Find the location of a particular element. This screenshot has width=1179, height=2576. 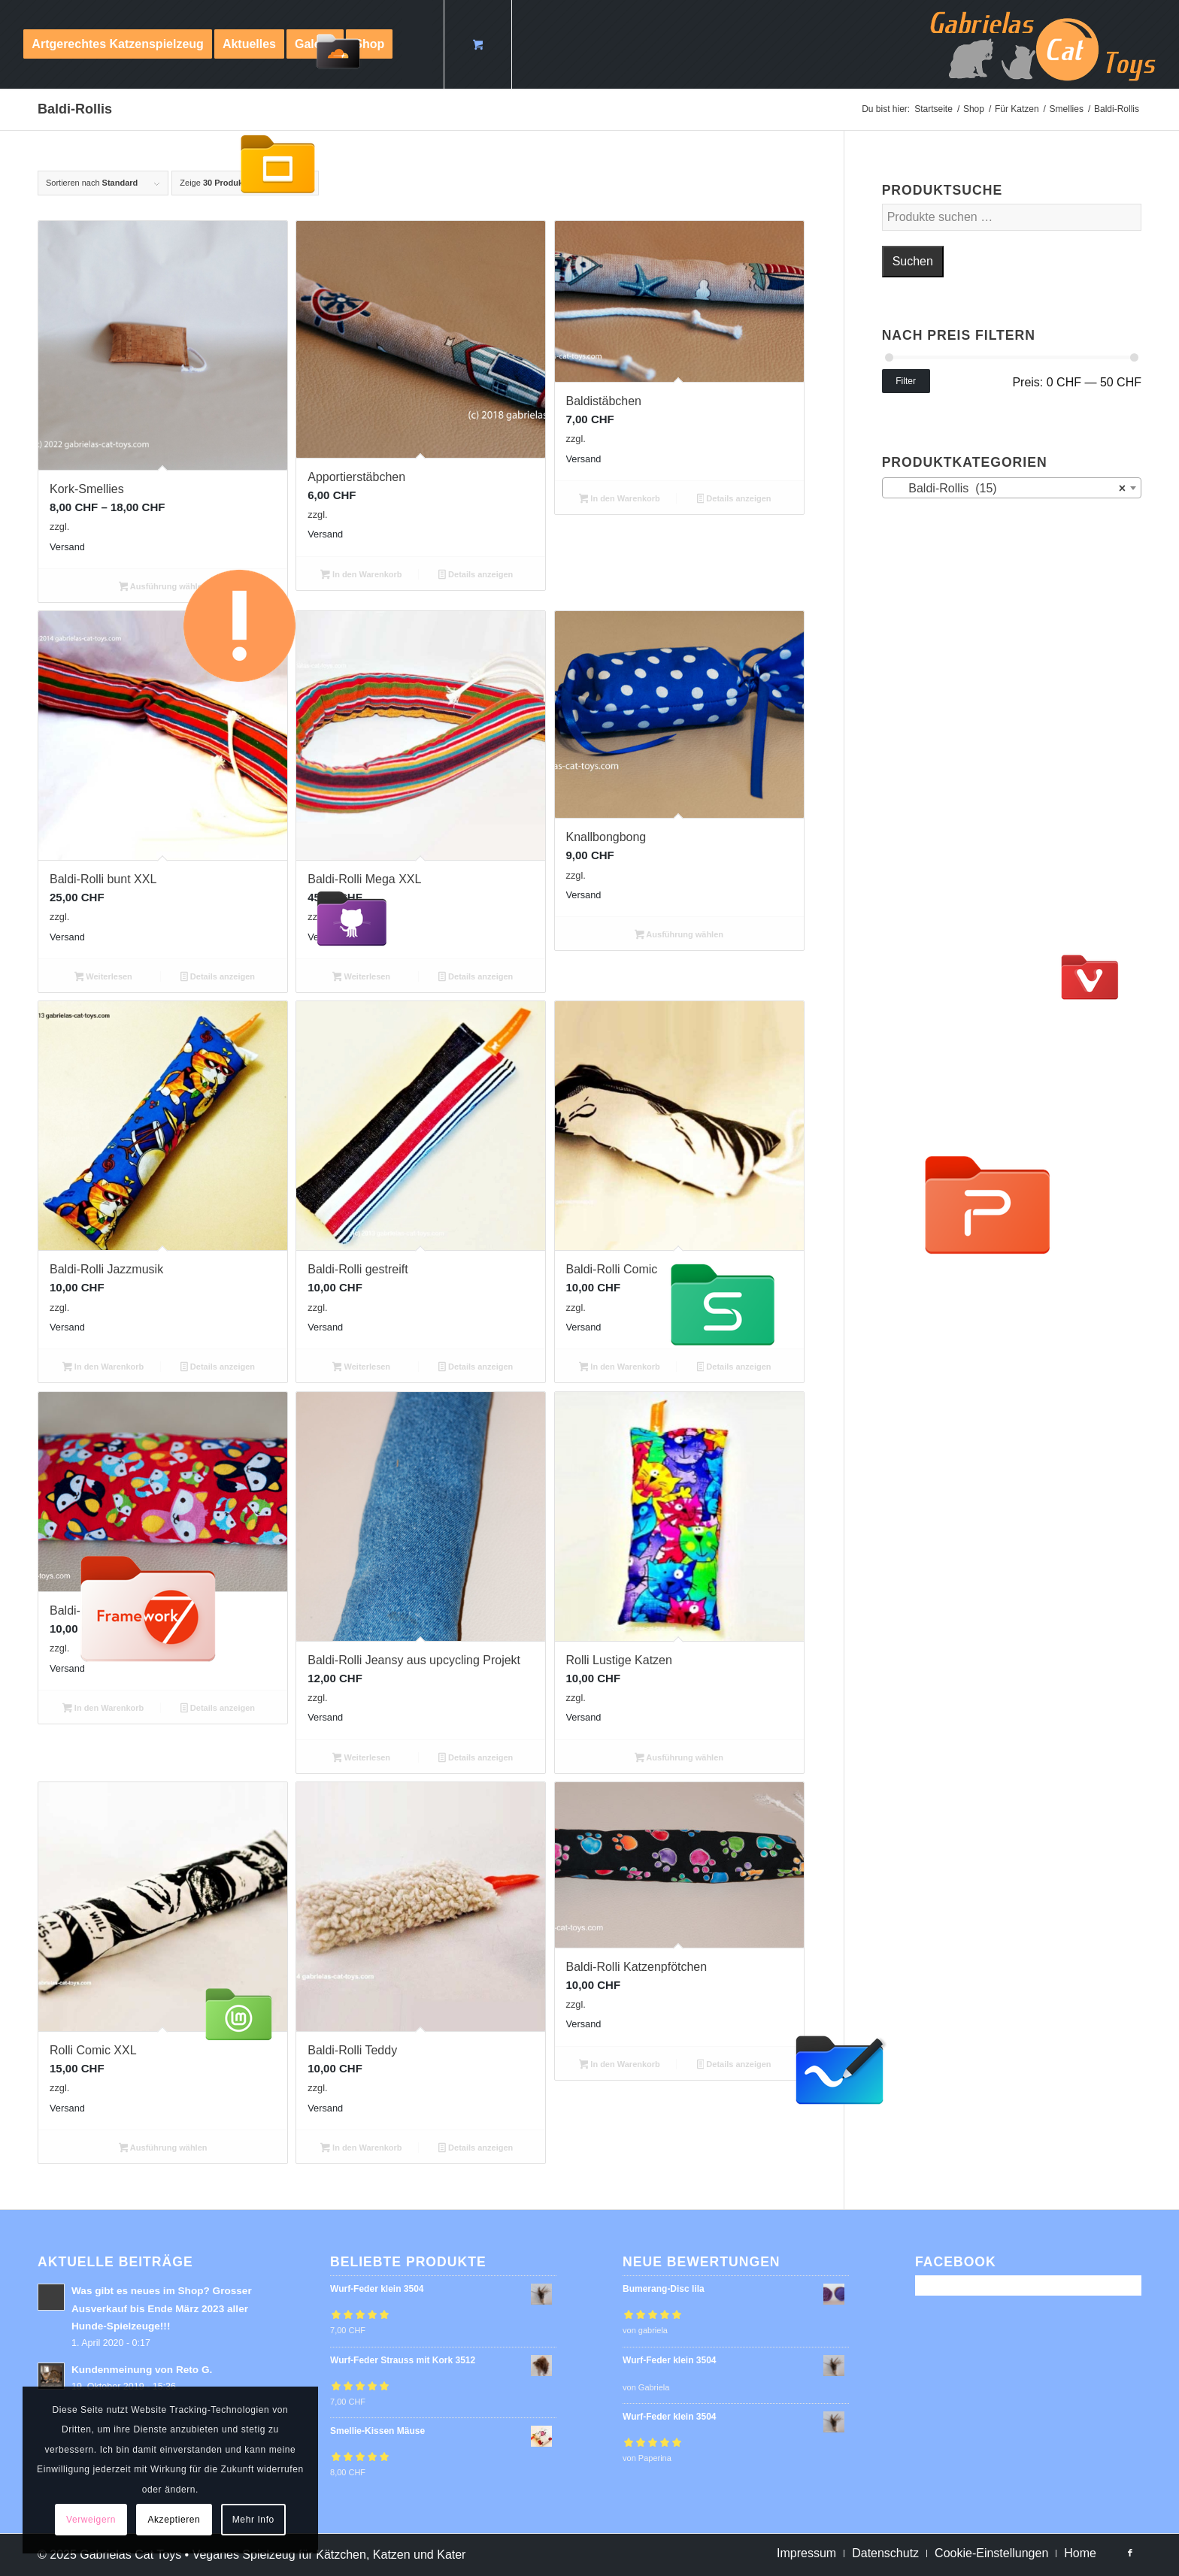

open vivaldi browser downloads folder is located at coordinates (1090, 979).